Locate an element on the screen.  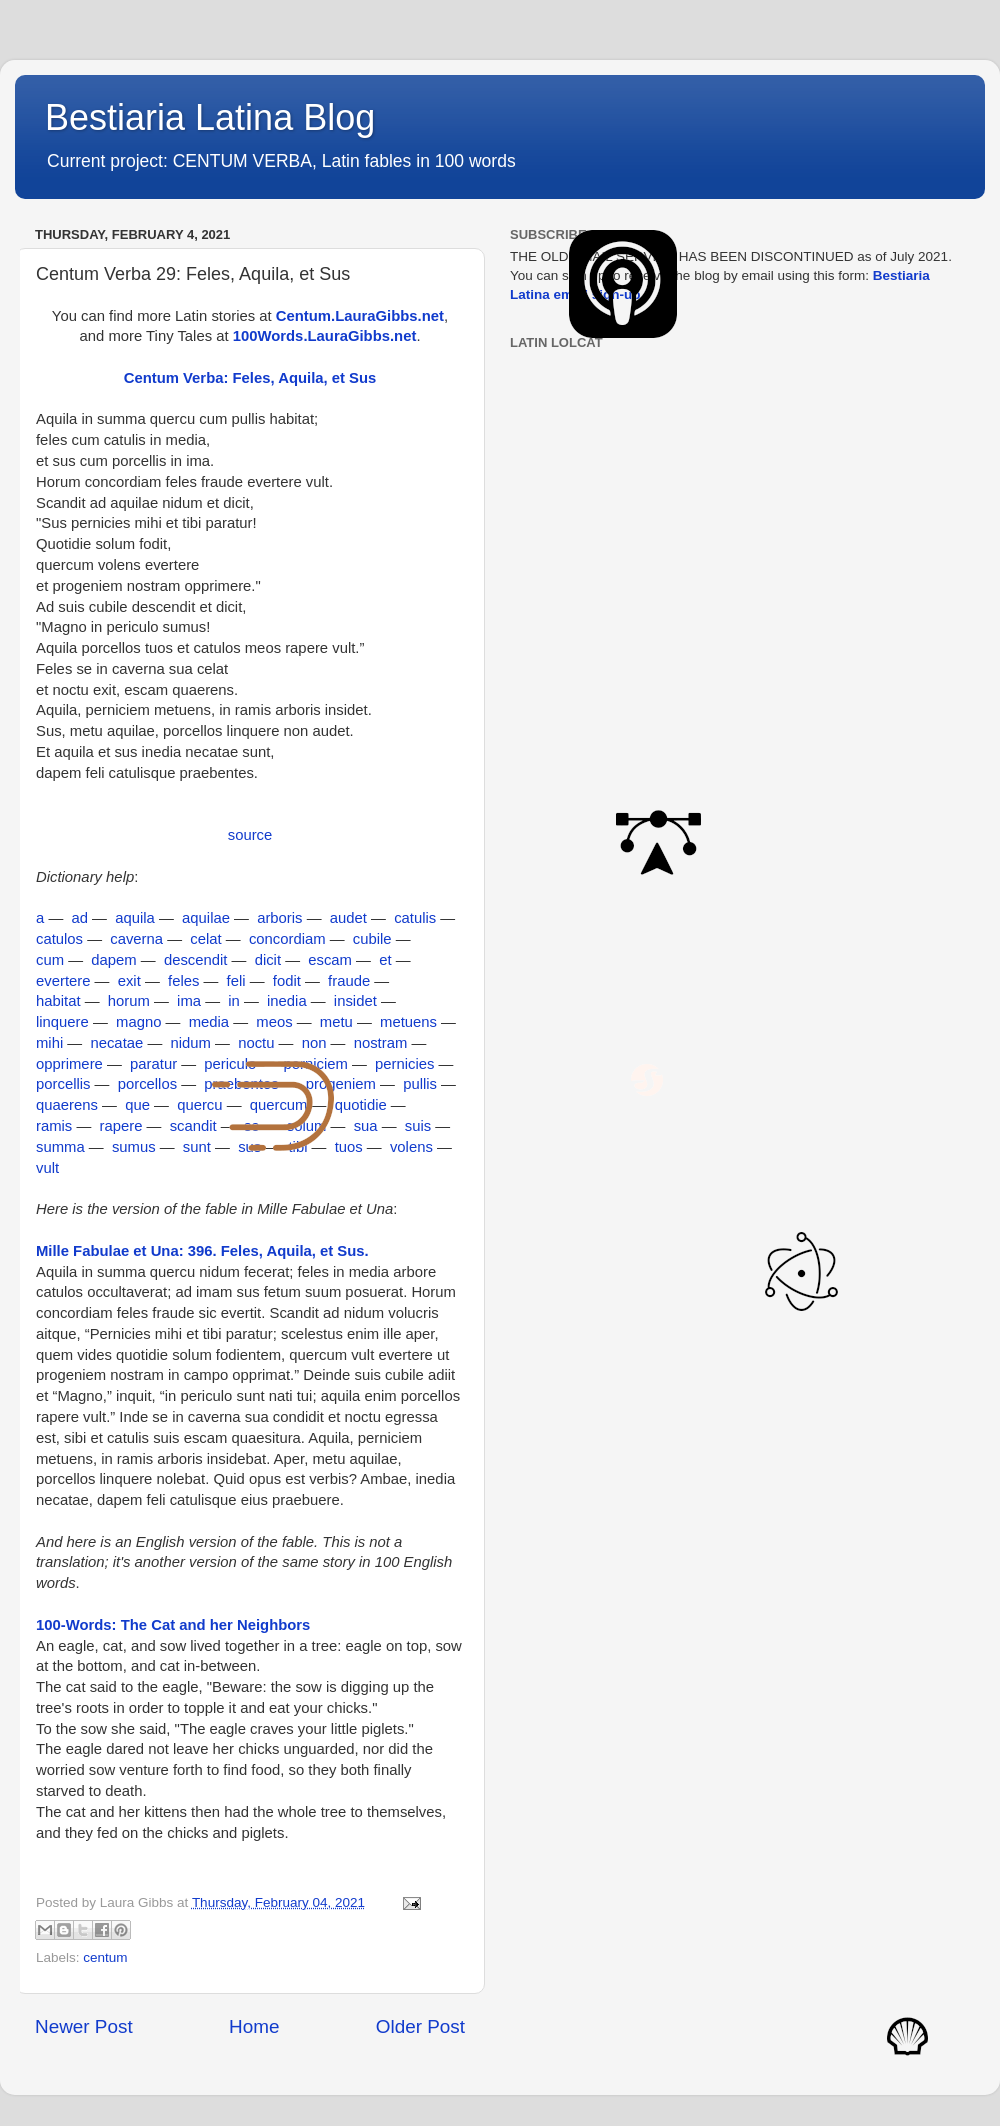
shelly smart home brand logo is located at coordinates (647, 1080).